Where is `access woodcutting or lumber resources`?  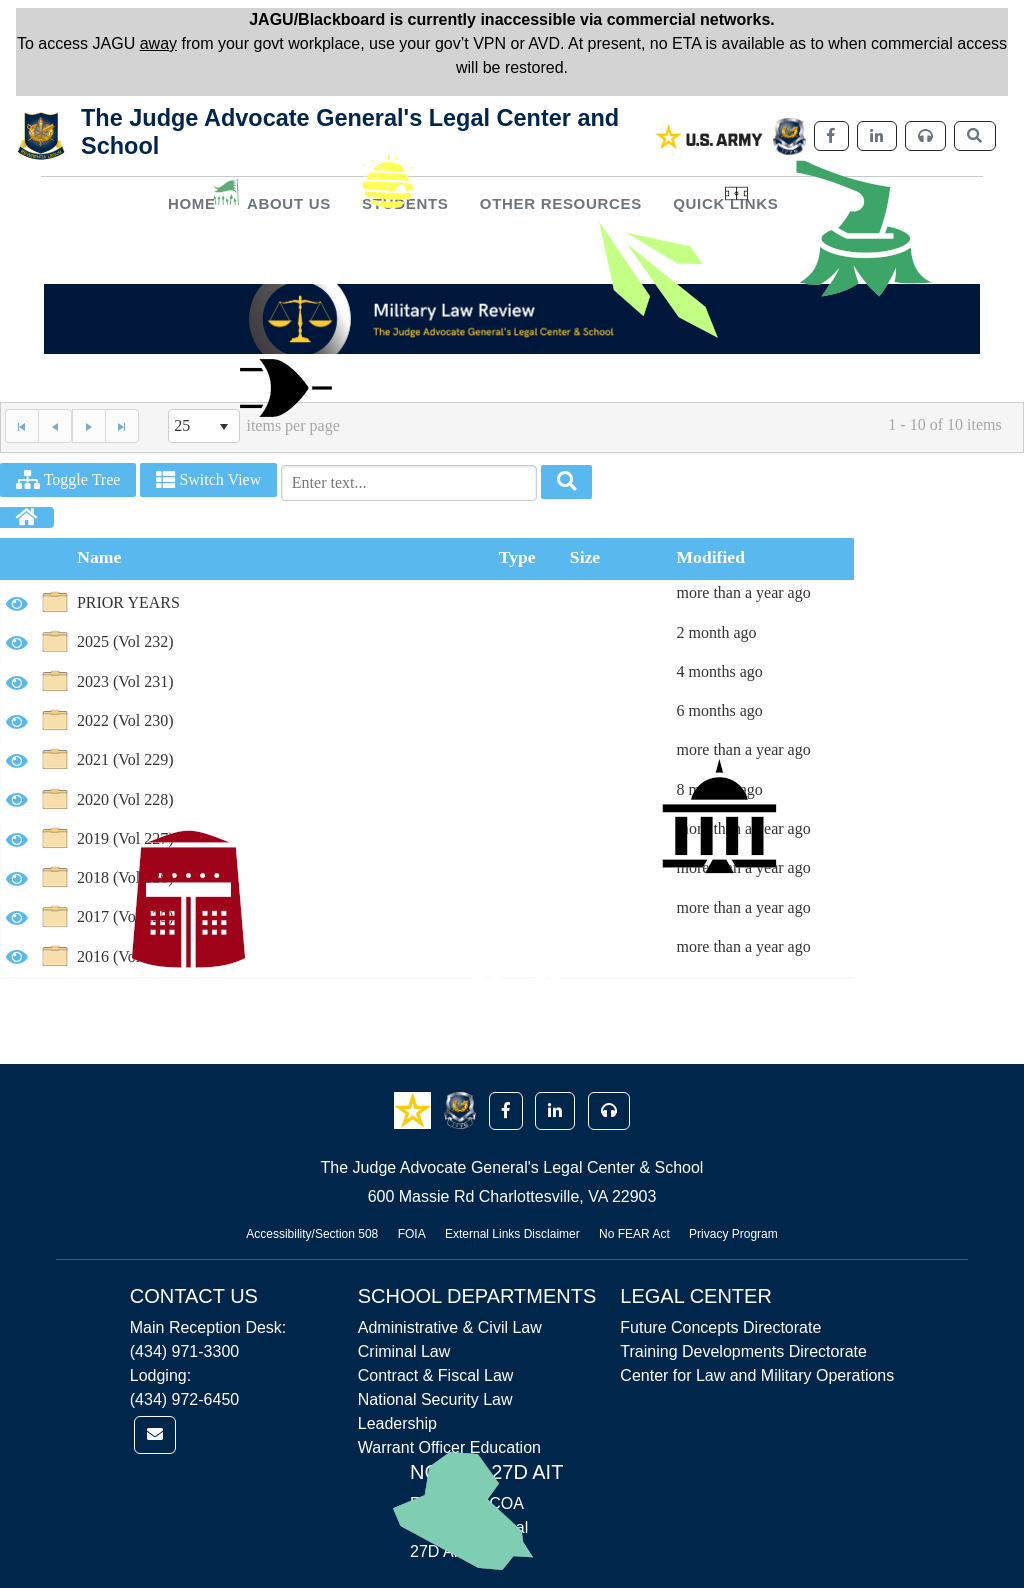
access woodcutting or lumber resources is located at coordinates (864, 228).